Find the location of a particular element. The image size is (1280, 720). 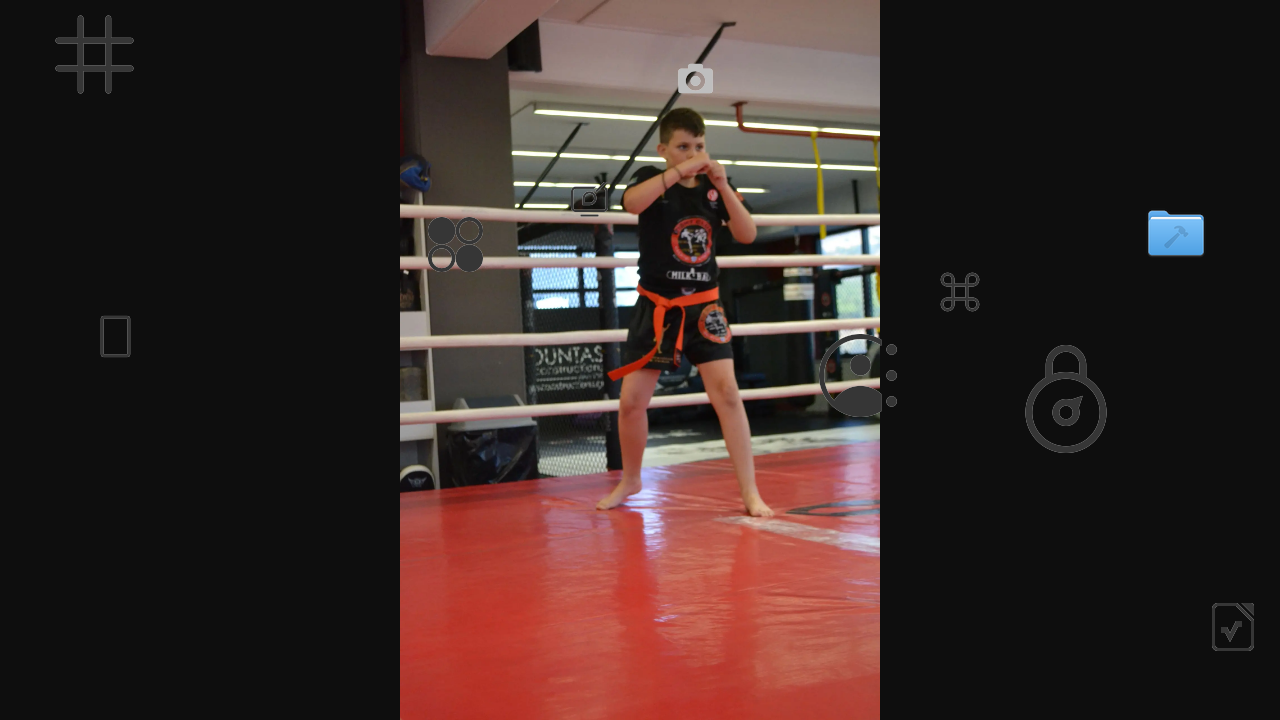

open sudoku puzzle game is located at coordinates (94, 54).